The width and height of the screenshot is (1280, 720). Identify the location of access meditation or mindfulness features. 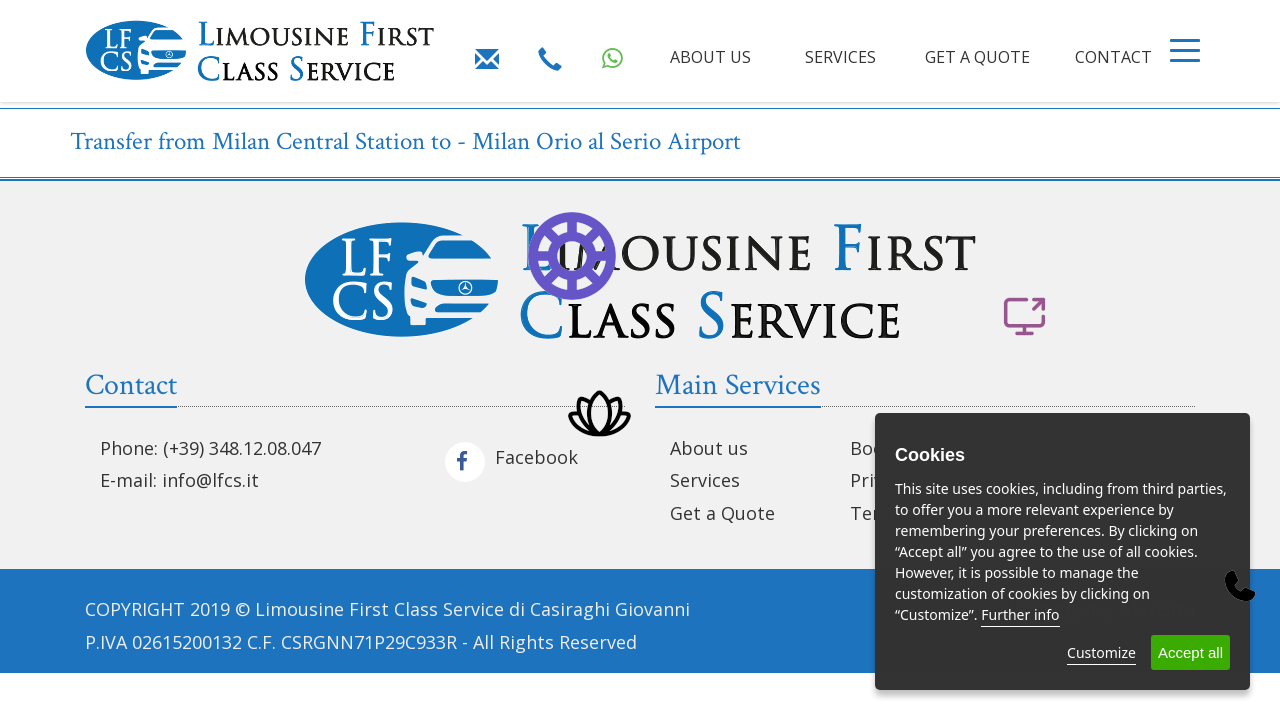
(599, 415).